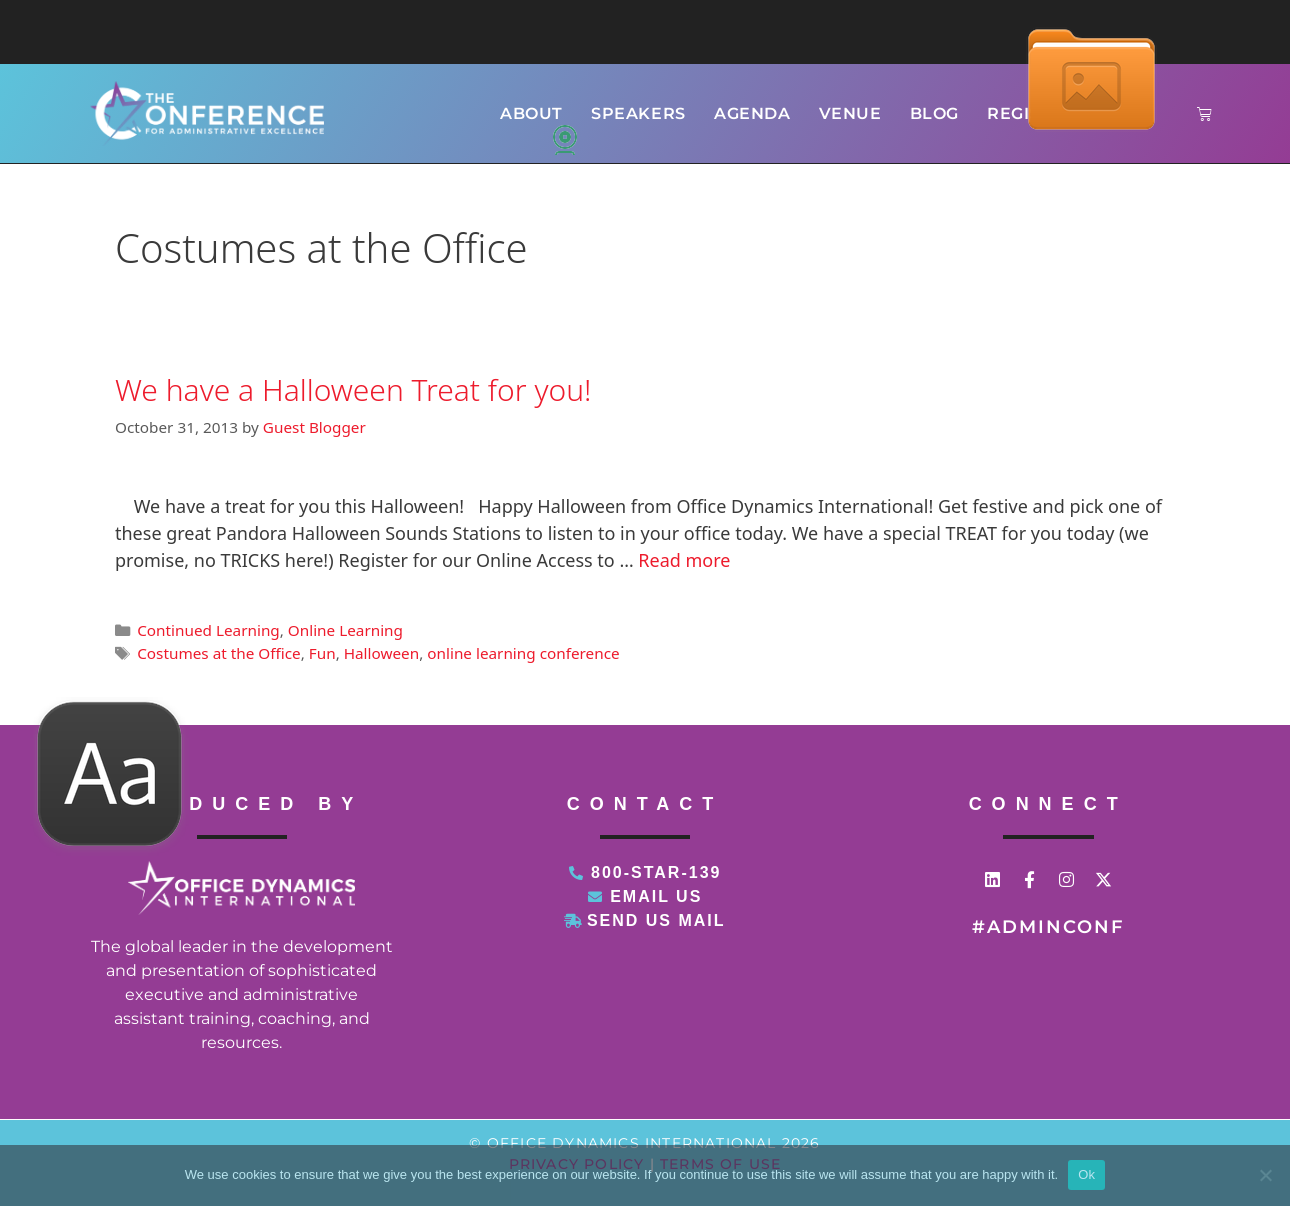  I want to click on access webcam settings, so click(565, 139).